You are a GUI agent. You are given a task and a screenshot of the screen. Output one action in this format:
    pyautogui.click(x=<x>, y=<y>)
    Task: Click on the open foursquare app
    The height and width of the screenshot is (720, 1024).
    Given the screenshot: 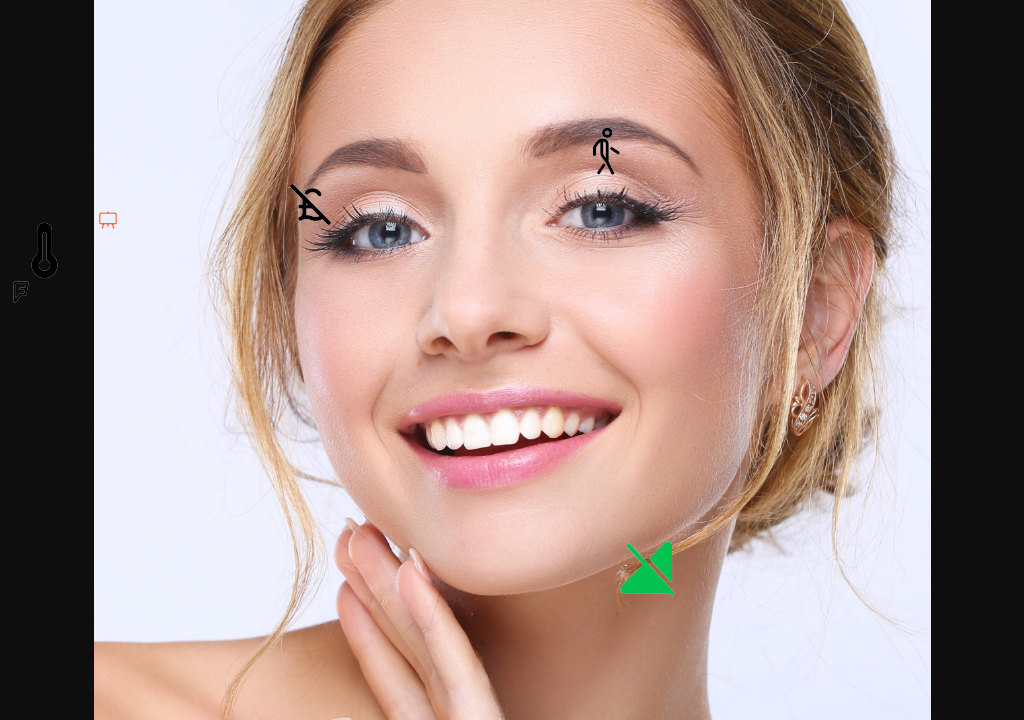 What is the action you would take?
    pyautogui.click(x=21, y=292)
    